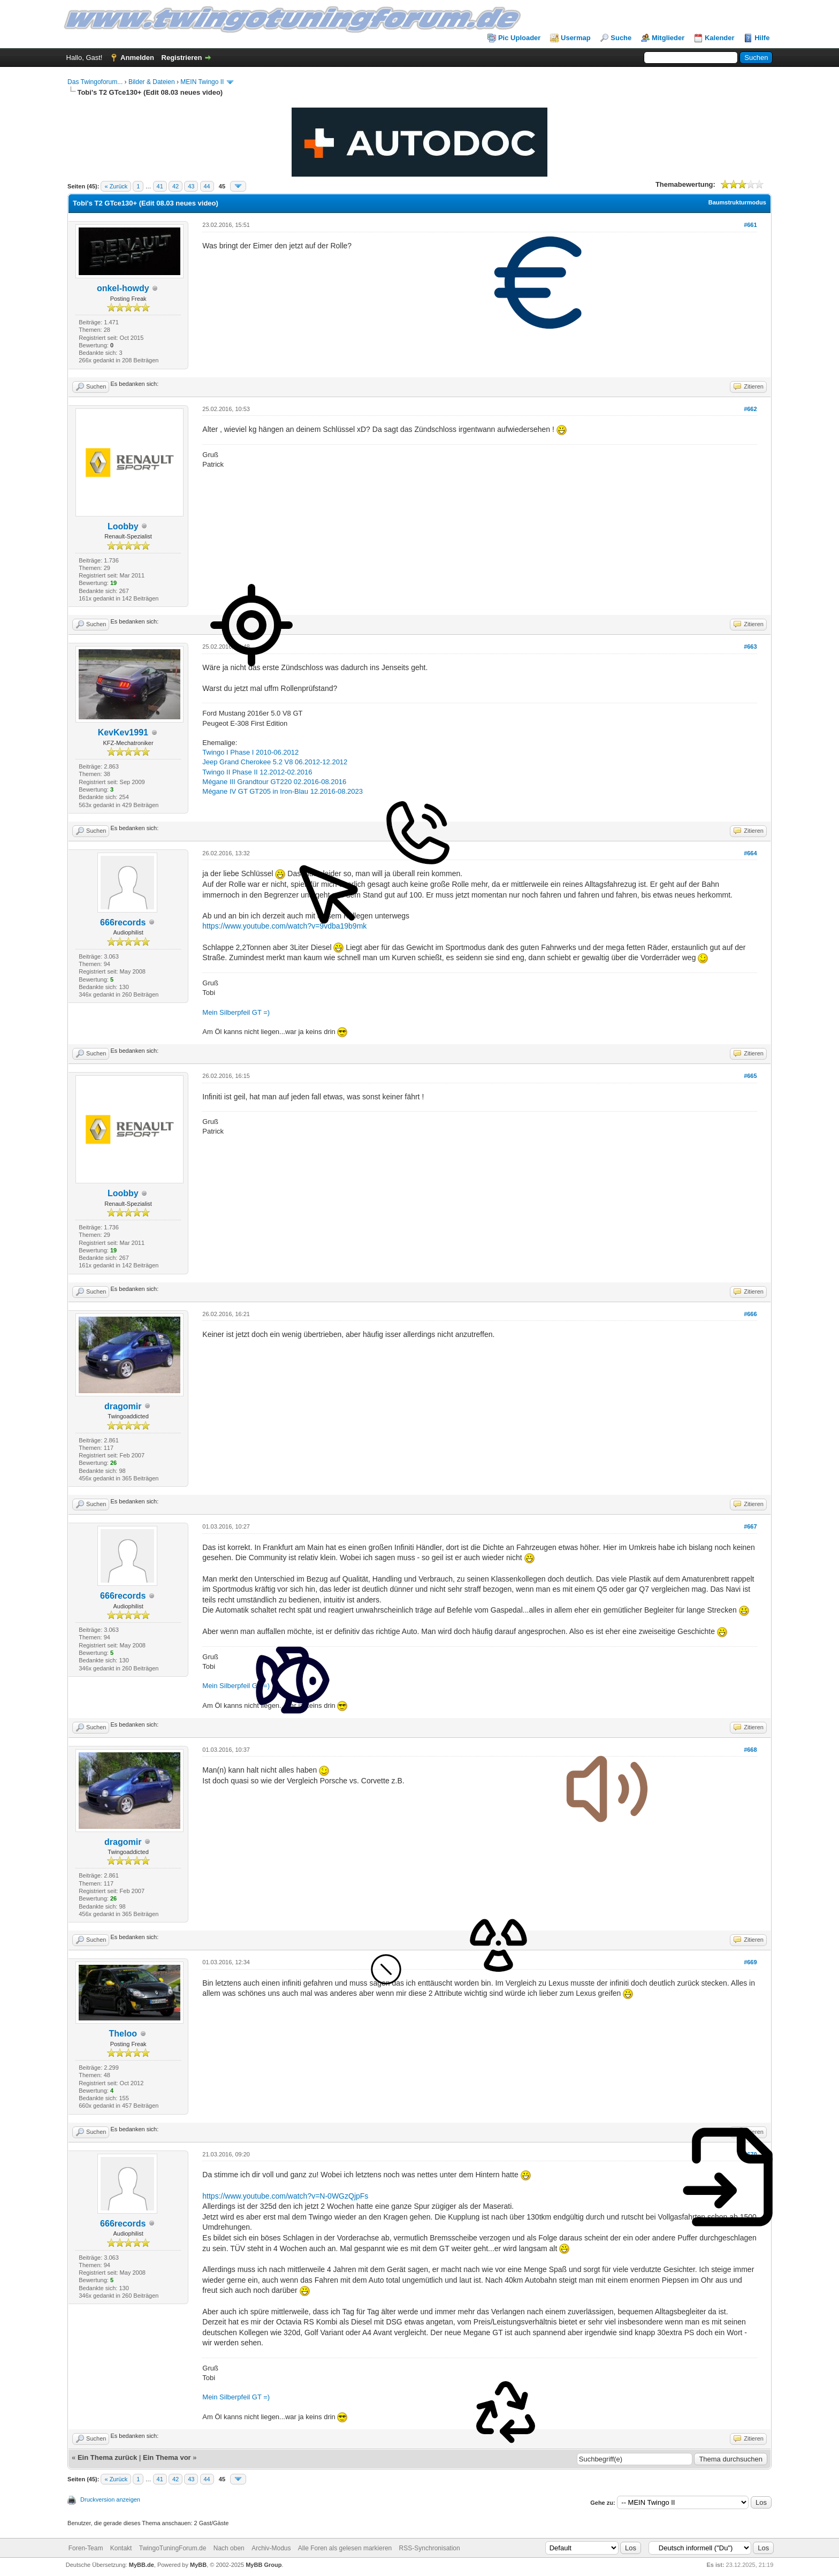 The image size is (839, 2576). I want to click on view or select euro currency, so click(540, 283).